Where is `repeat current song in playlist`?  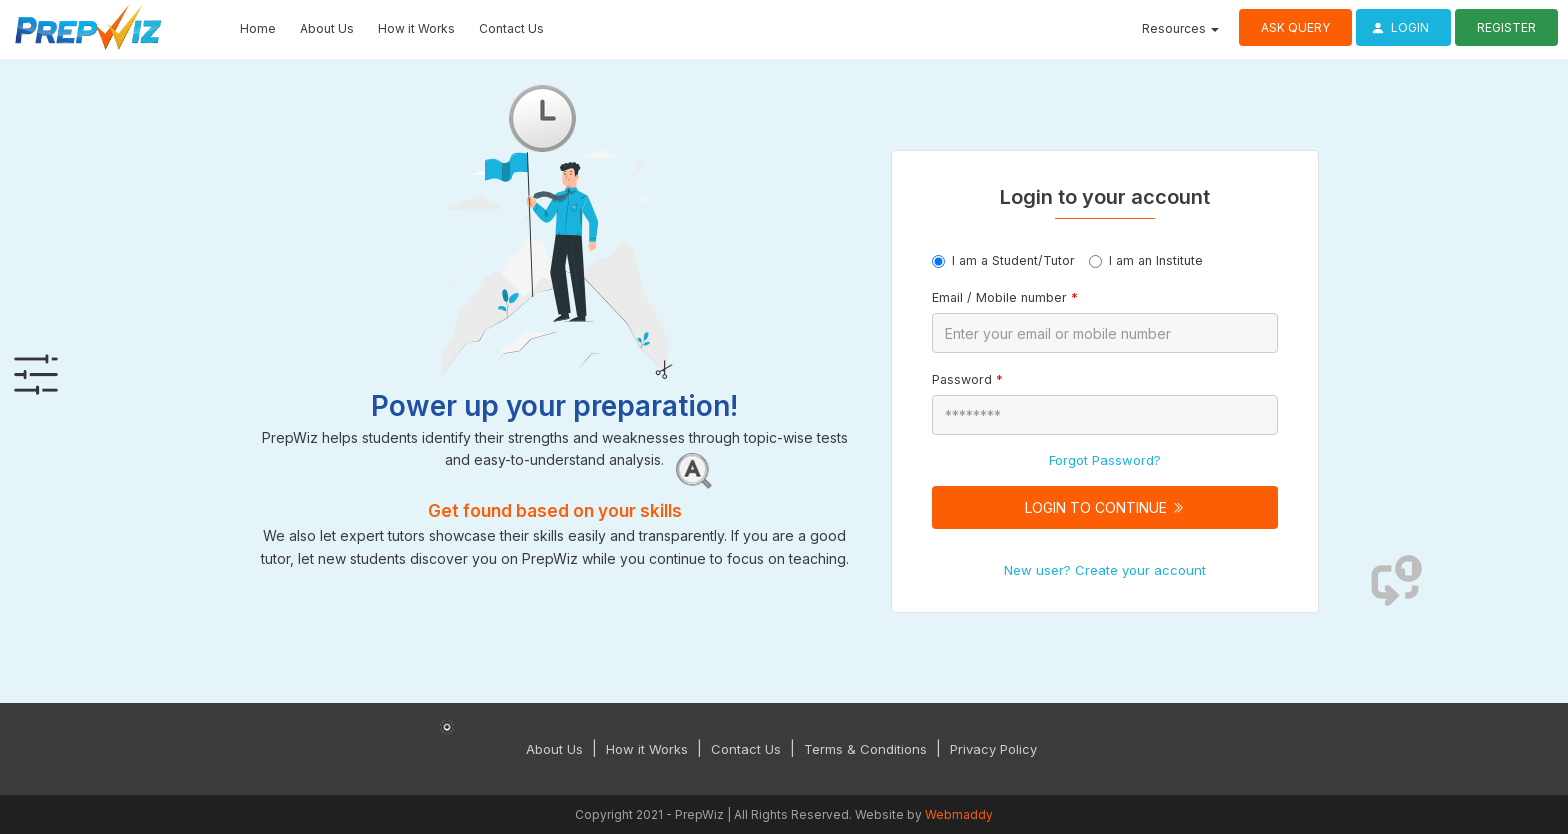 repeat current song in playlist is located at coordinates (1395, 582).